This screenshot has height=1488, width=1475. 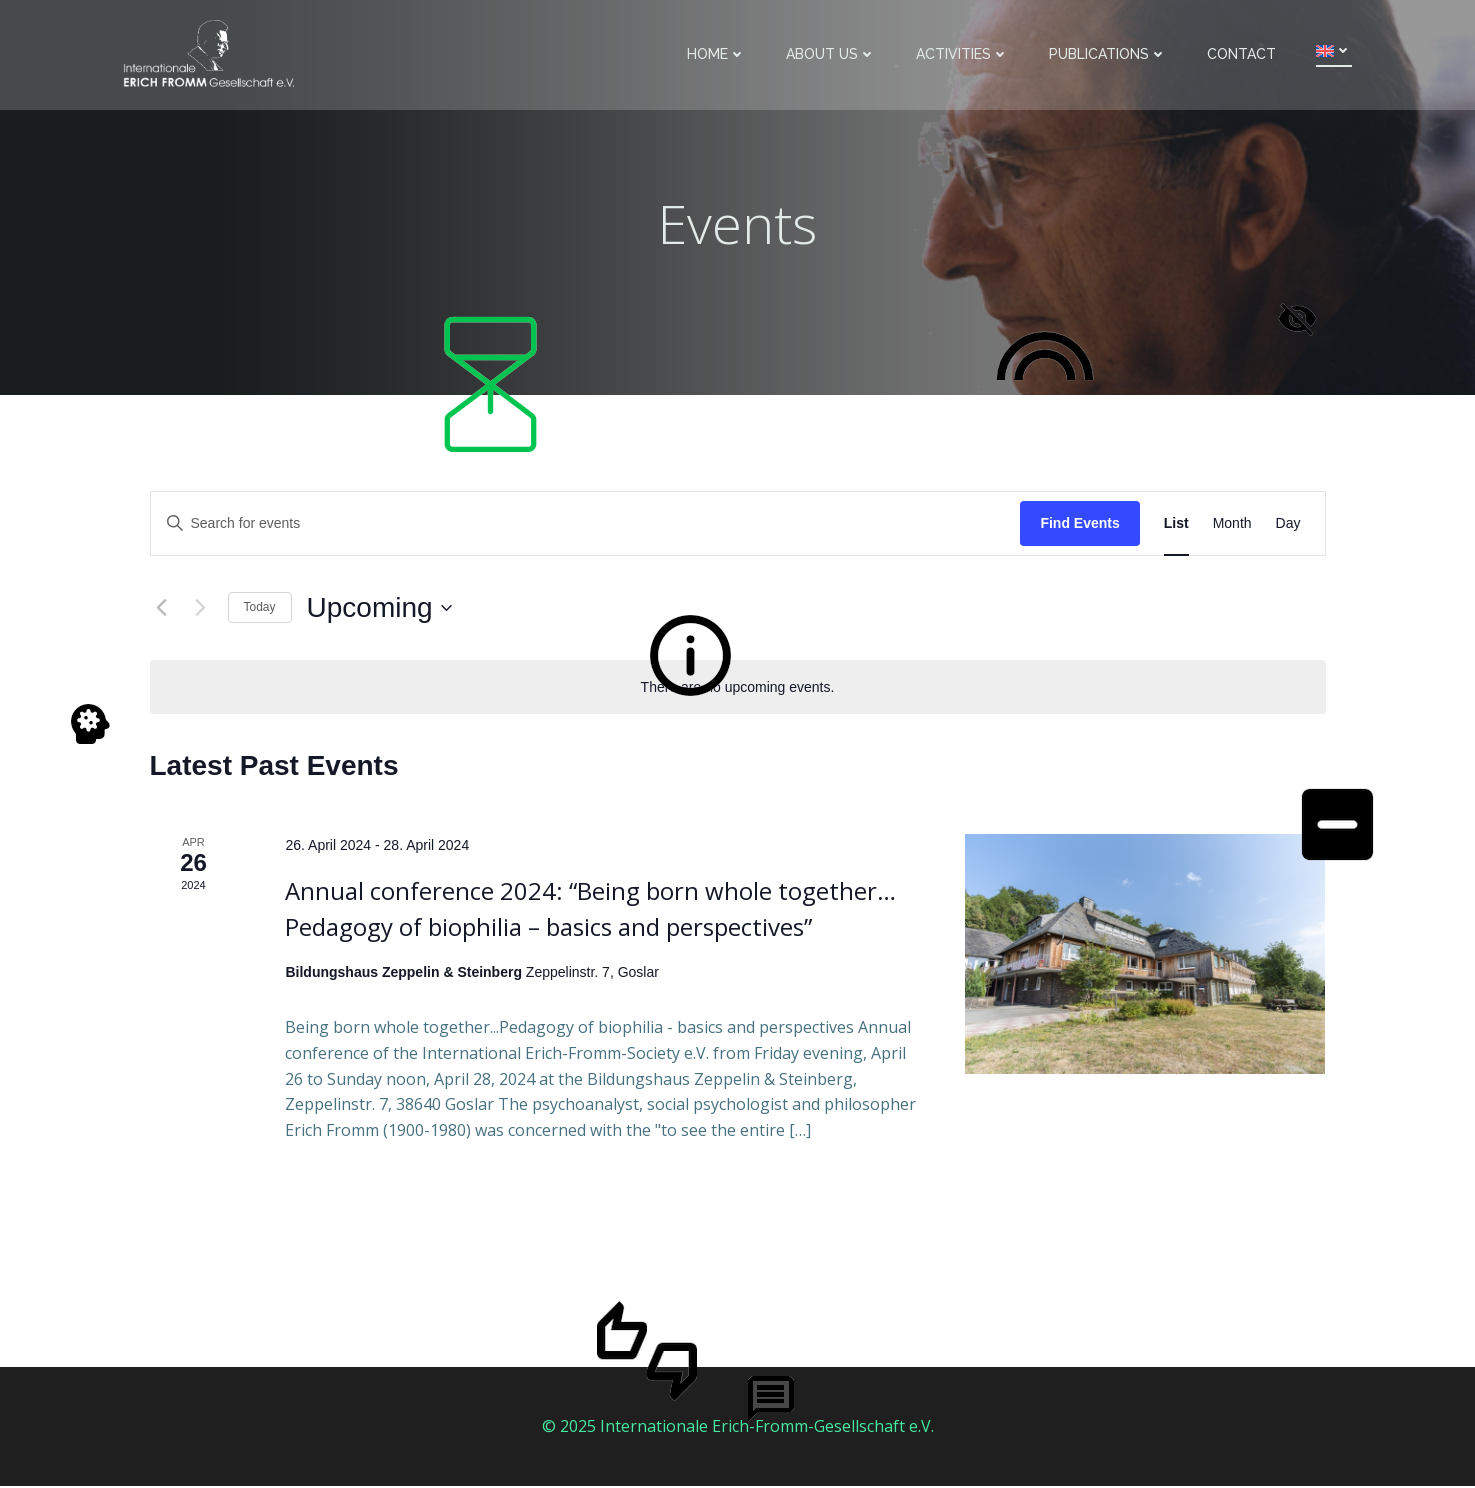 I want to click on access photo filters or visual effects, so click(x=1045, y=358).